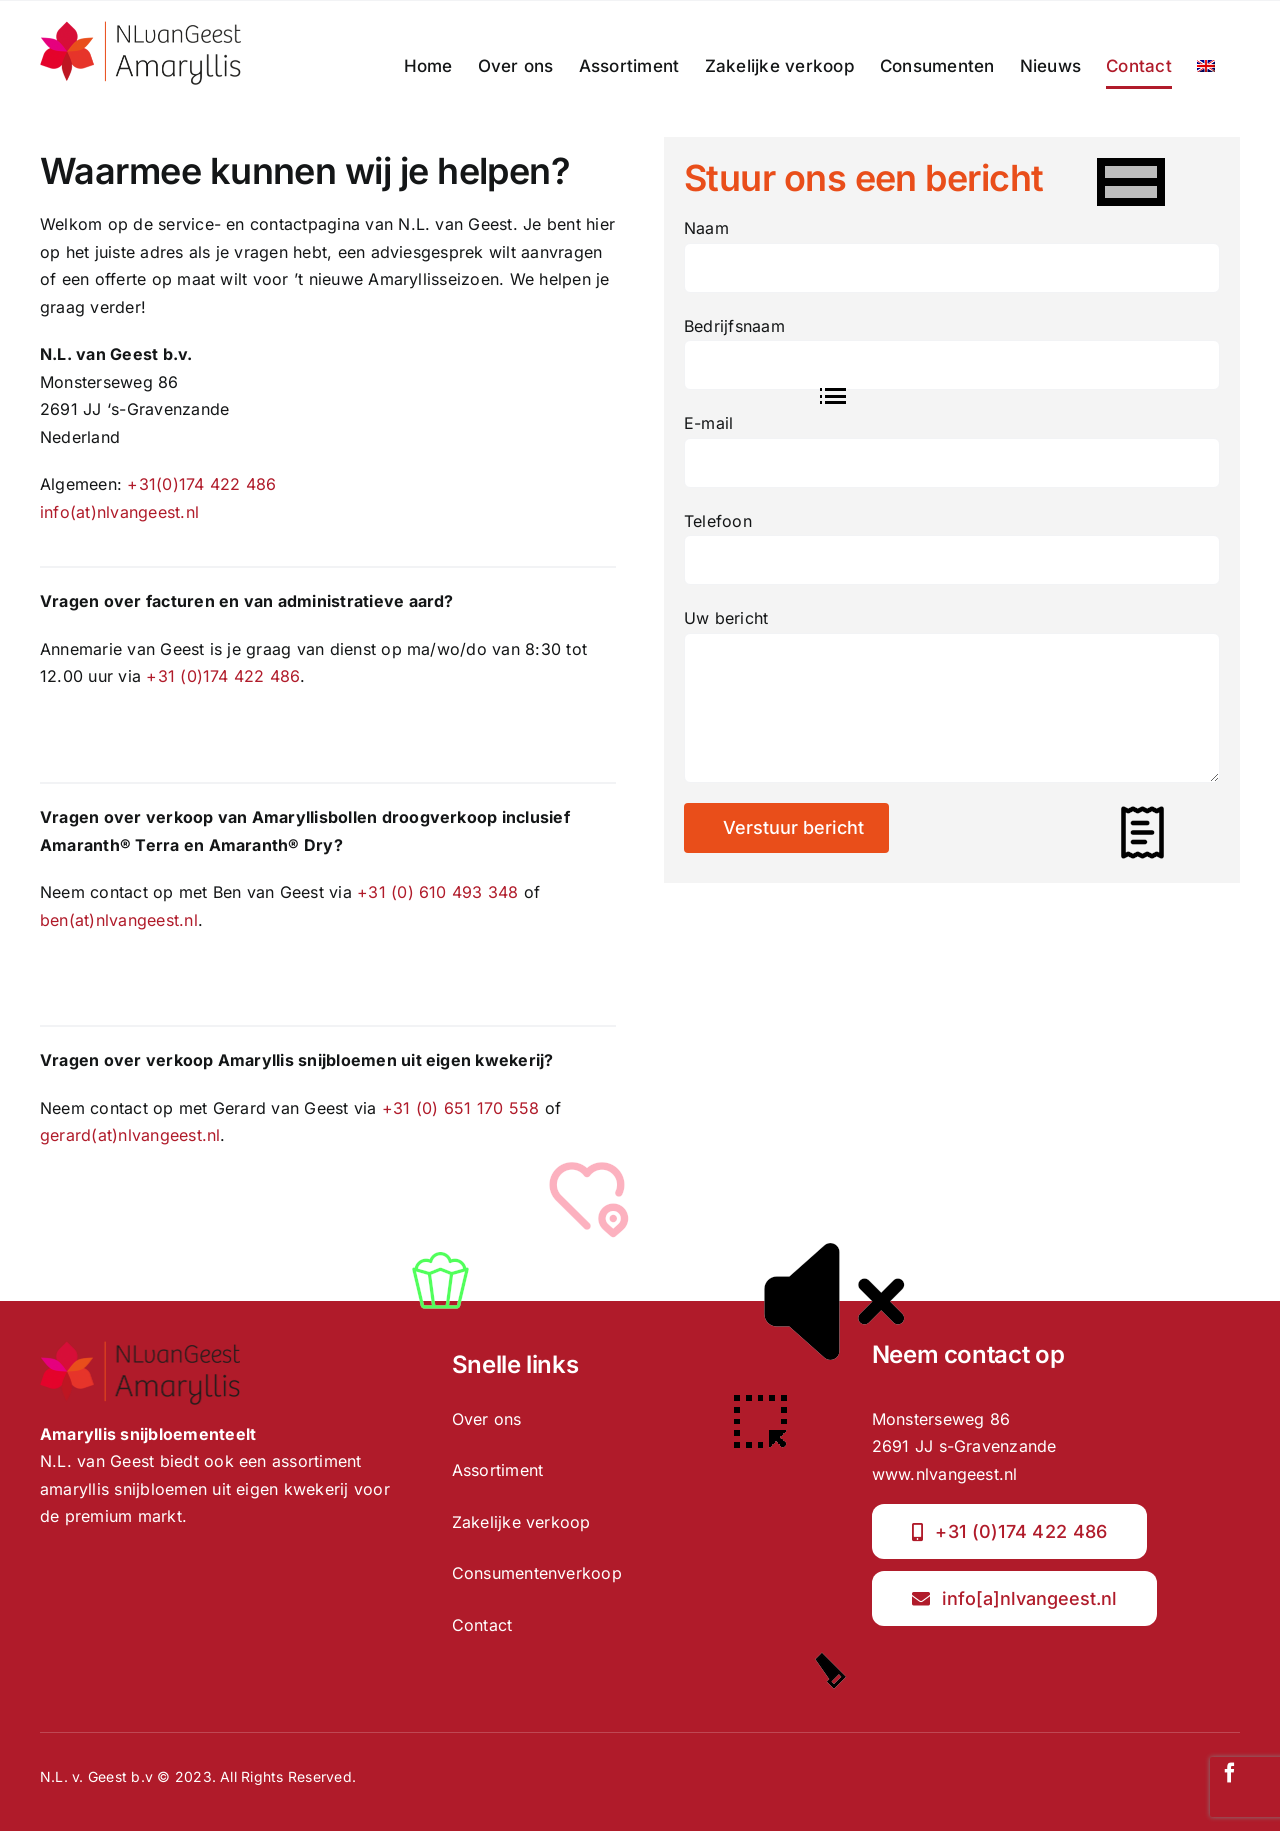 This screenshot has height=1831, width=1280. I want to click on view receipt or transaction details, so click(1142, 832).